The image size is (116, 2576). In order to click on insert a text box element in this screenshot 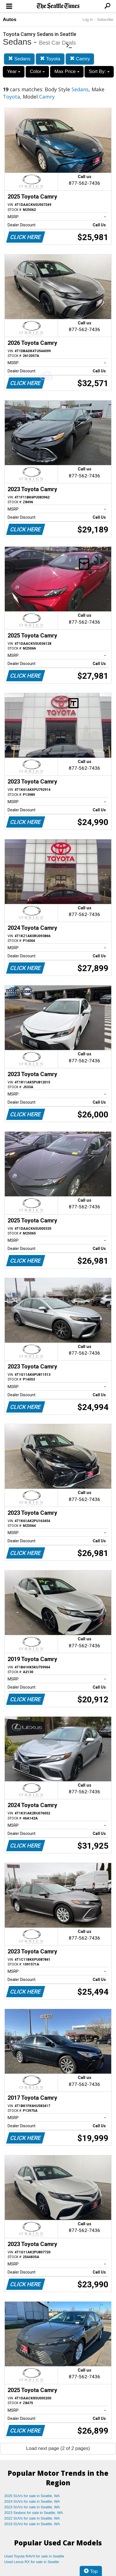, I will do `click(73, 703)`.